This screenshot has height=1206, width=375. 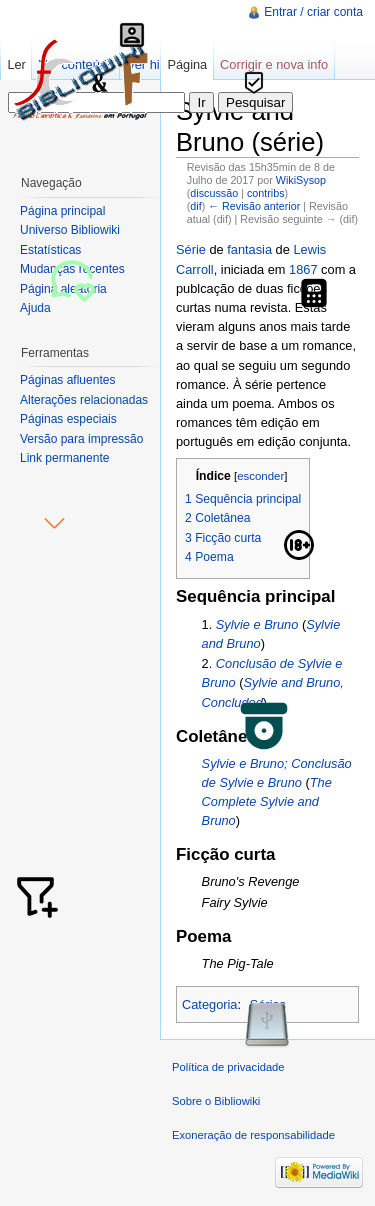 I want to click on add a new filter, so click(x=35, y=895).